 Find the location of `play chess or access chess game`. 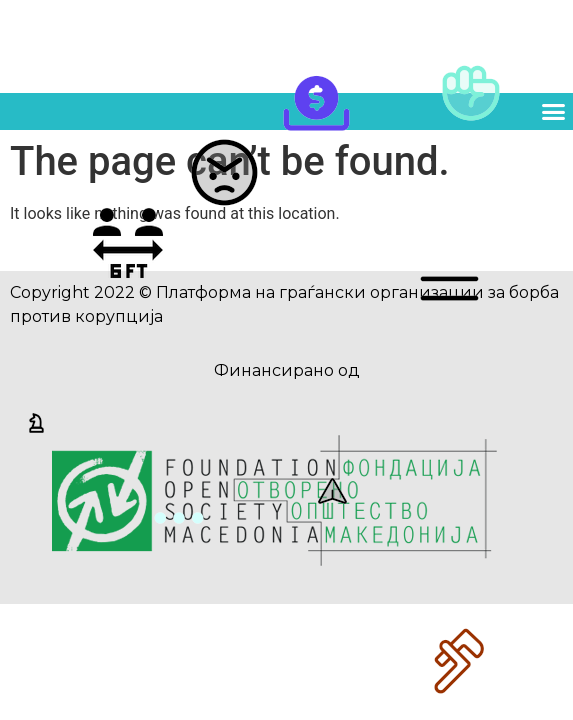

play chess or access chess game is located at coordinates (36, 423).